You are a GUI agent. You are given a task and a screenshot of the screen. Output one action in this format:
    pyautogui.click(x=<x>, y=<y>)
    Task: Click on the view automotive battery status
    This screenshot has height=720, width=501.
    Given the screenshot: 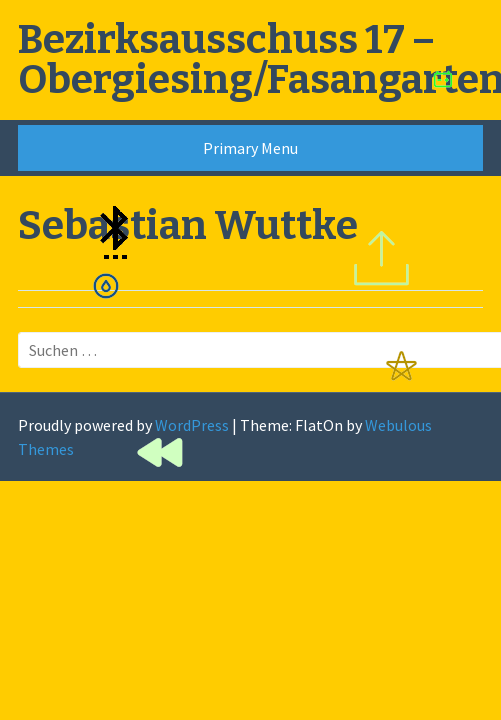 What is the action you would take?
    pyautogui.click(x=443, y=80)
    